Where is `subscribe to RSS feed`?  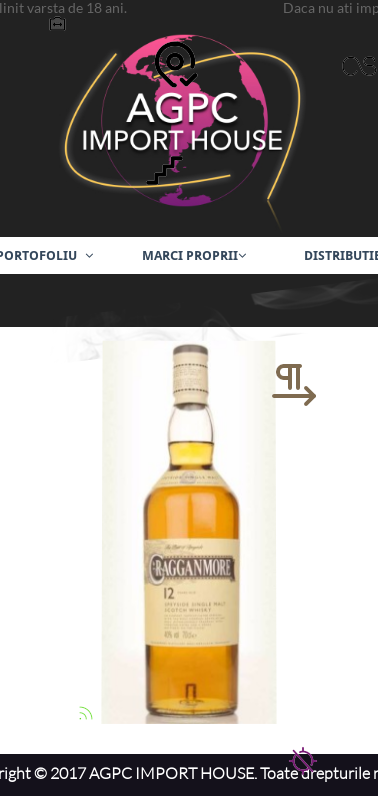 subscribe to RSS feed is located at coordinates (85, 714).